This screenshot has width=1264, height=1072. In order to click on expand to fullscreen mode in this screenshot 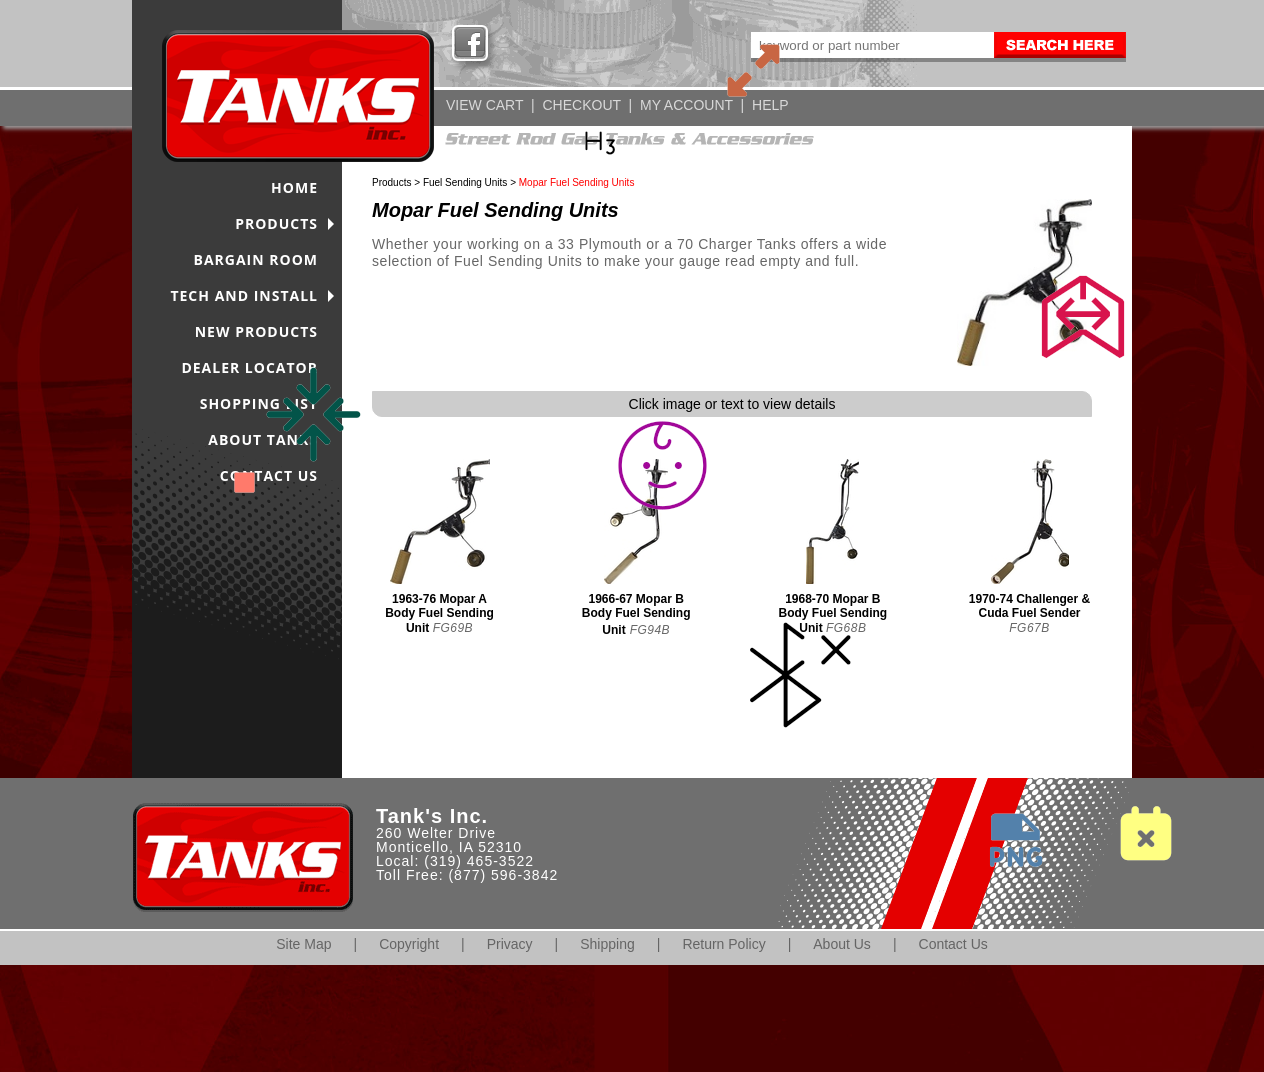, I will do `click(753, 70)`.